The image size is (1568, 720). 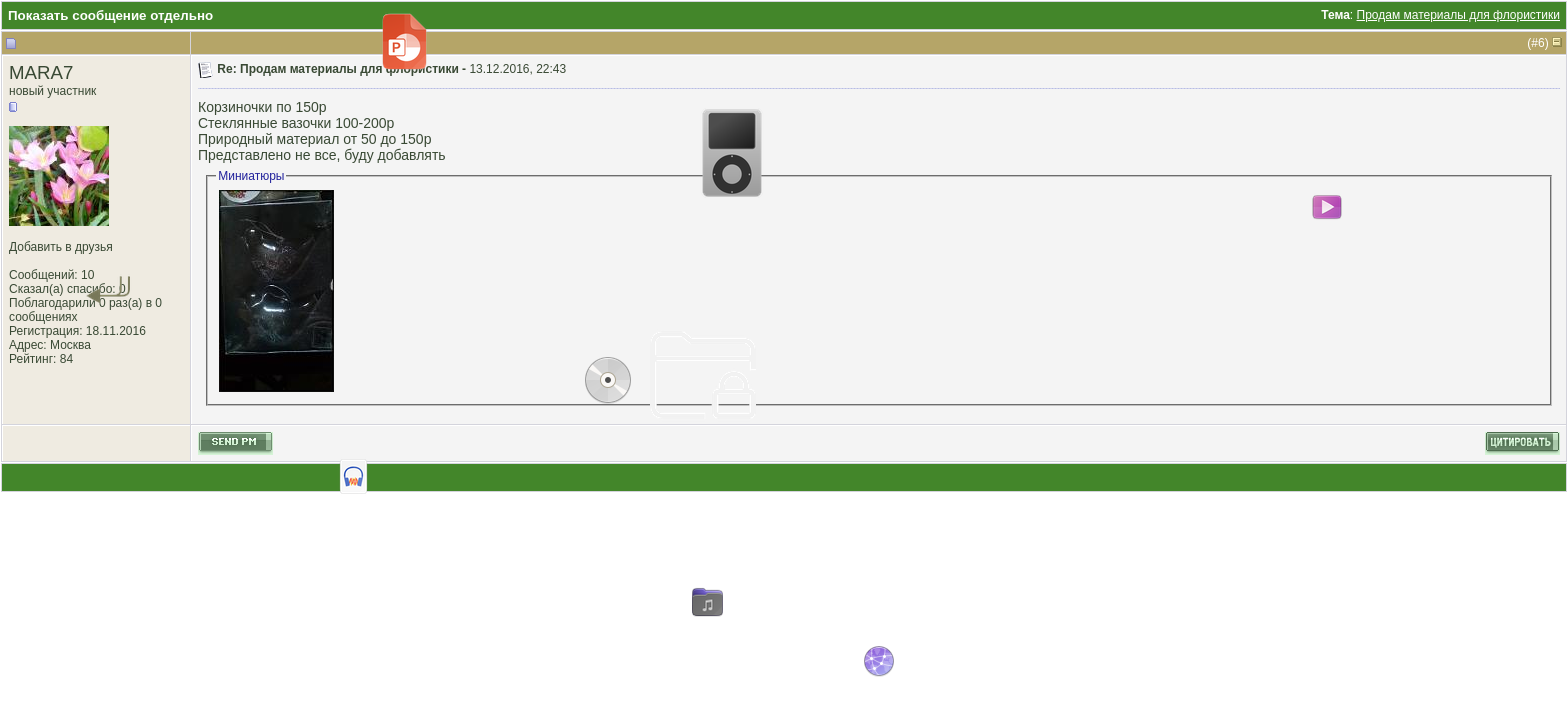 I want to click on access network settings and preferences, so click(x=879, y=661).